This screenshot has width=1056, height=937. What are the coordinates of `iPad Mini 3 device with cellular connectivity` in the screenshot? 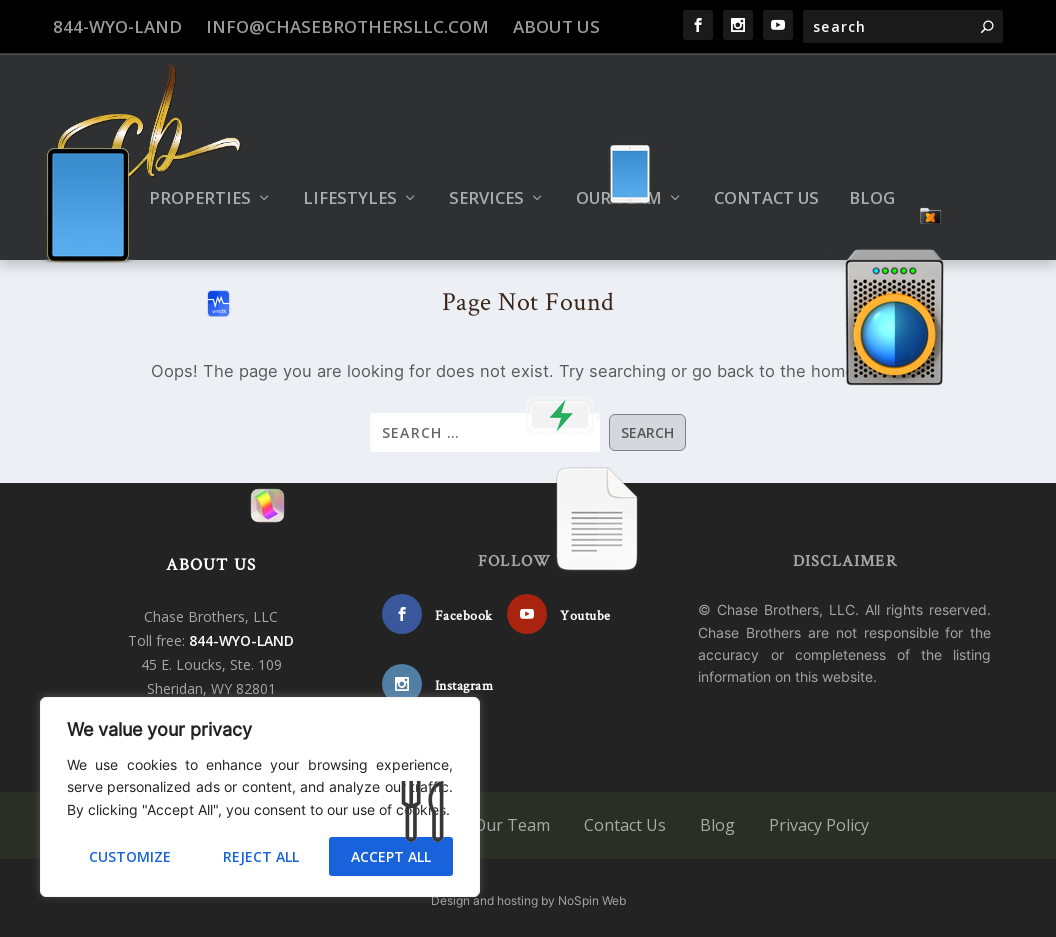 It's located at (630, 169).